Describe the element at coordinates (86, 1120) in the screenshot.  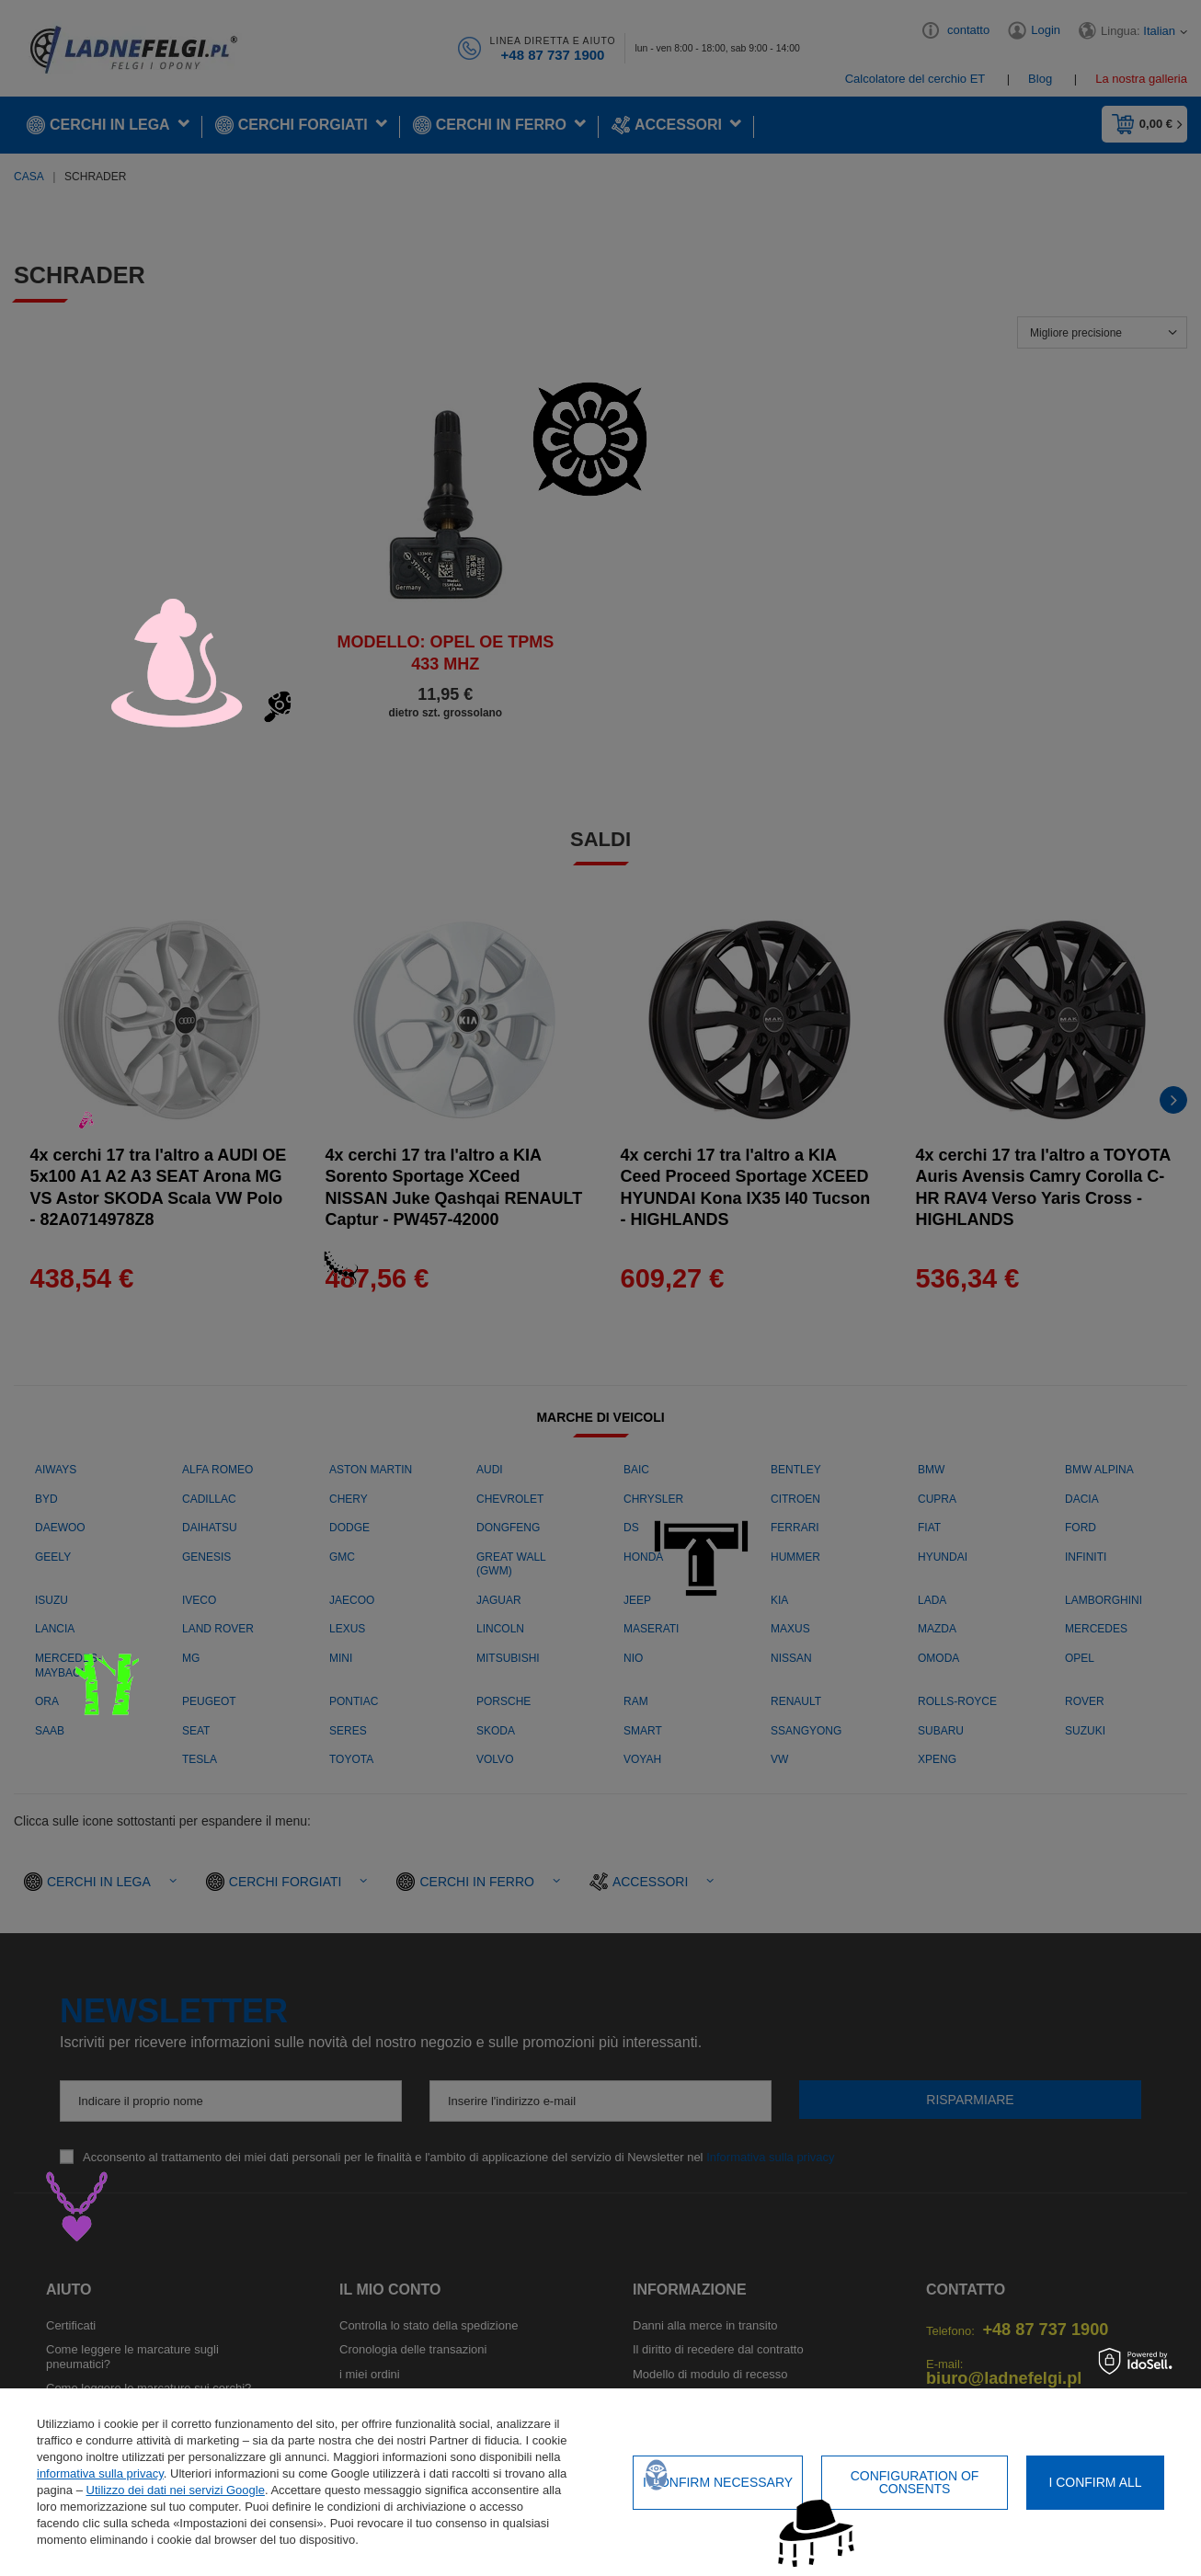
I see `indicates a chemistry or alchemy feature` at that location.